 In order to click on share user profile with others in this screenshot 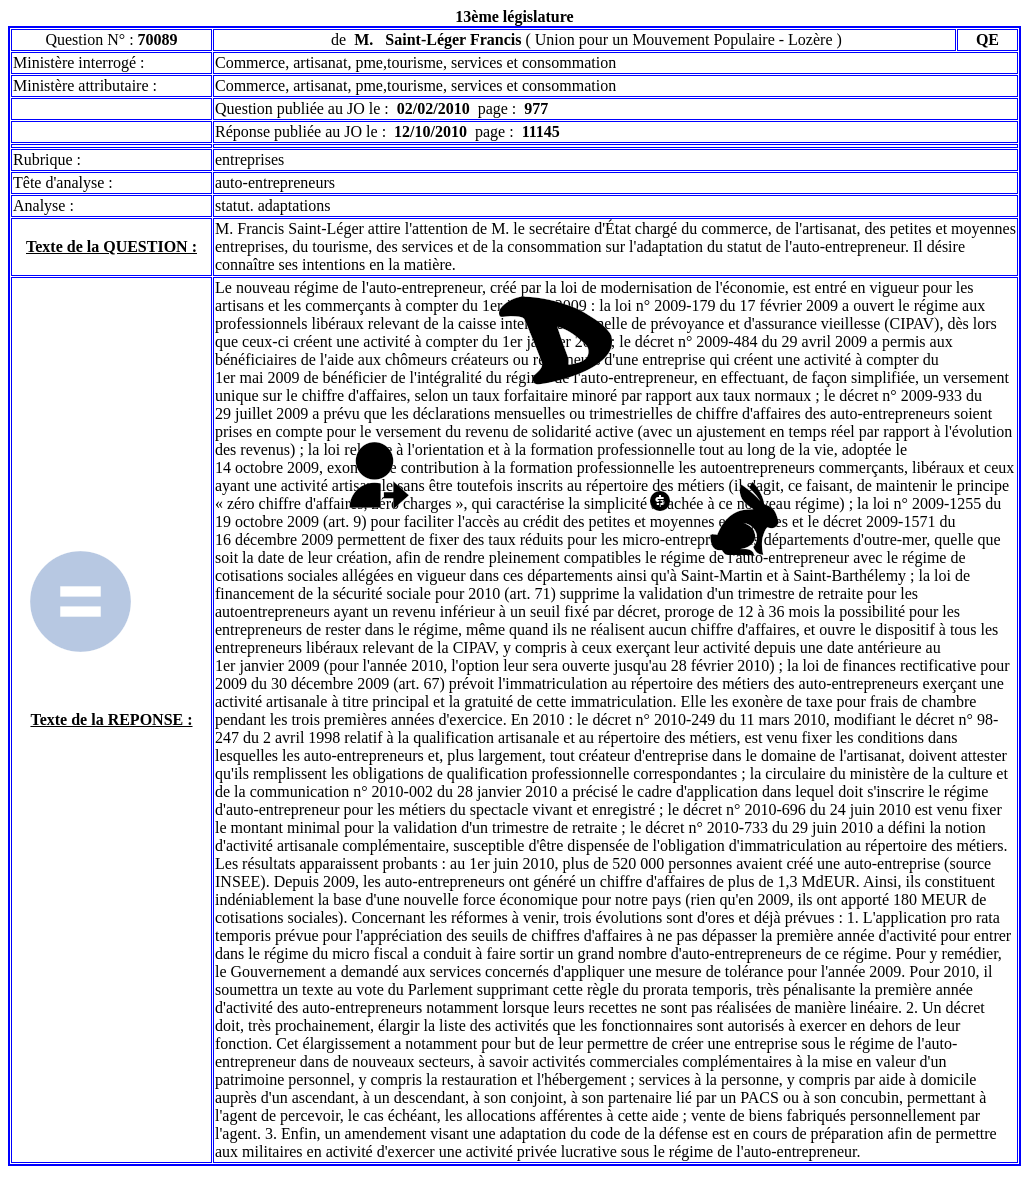, I will do `click(374, 476)`.